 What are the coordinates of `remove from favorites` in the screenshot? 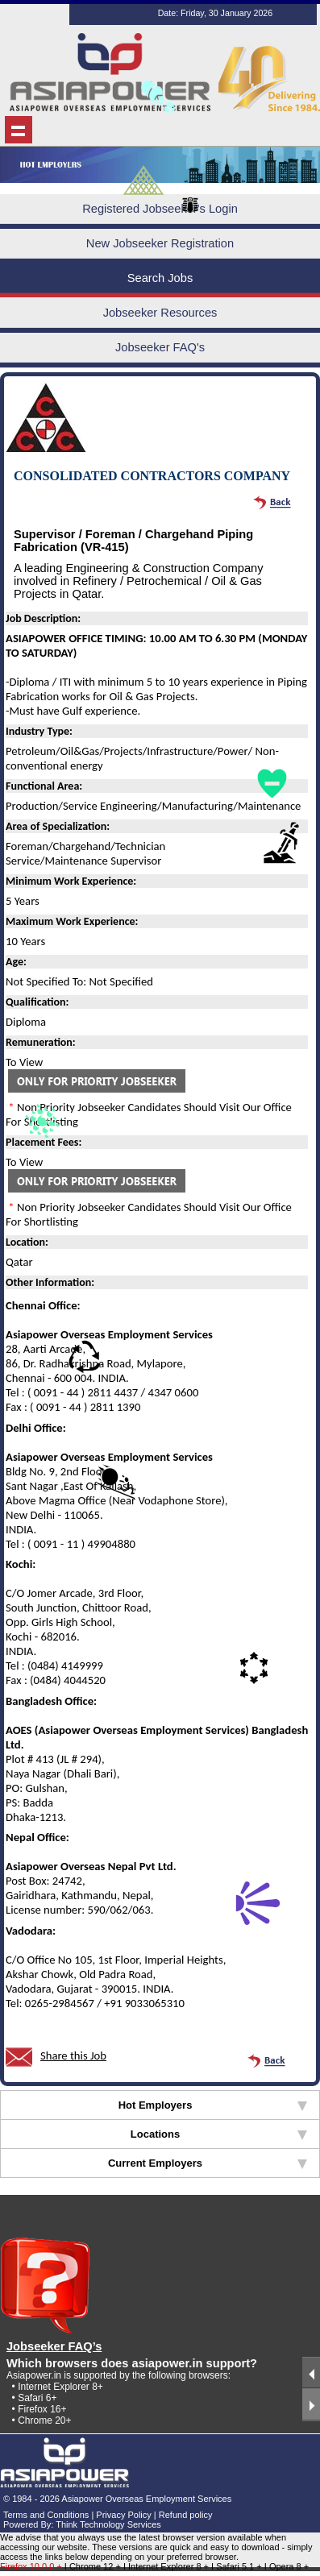 It's located at (272, 783).